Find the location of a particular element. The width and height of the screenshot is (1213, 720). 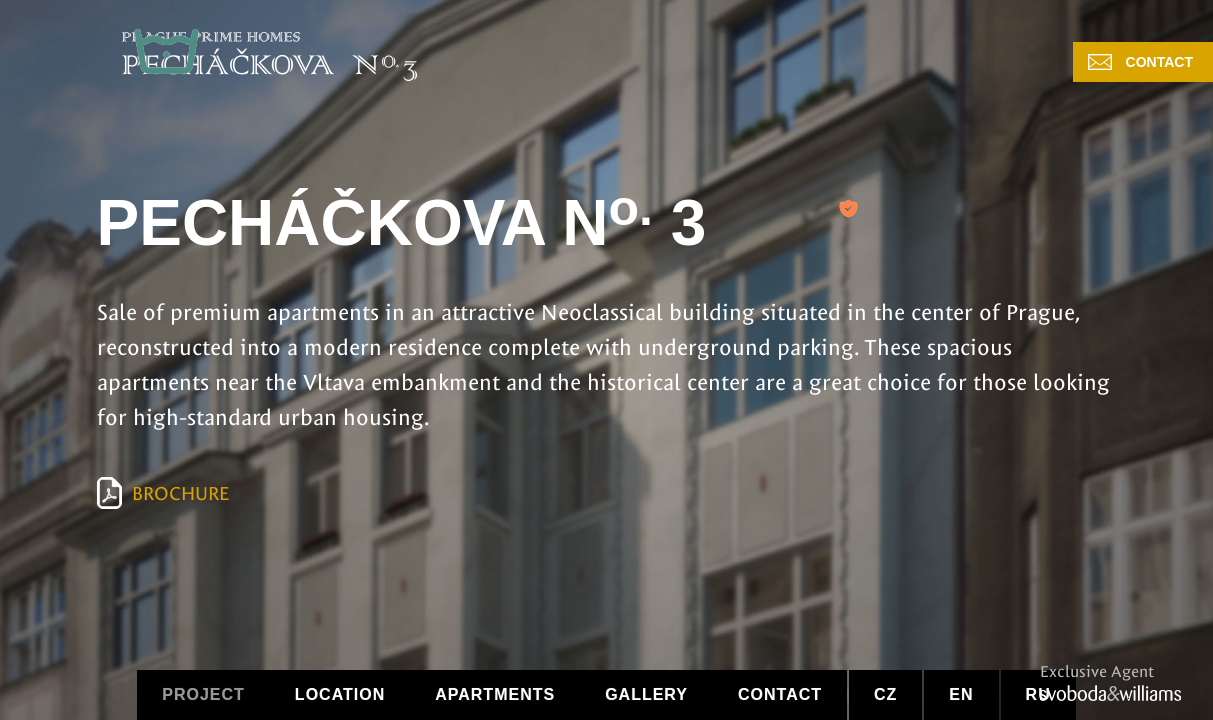

indicates verified or secure status is located at coordinates (848, 208).